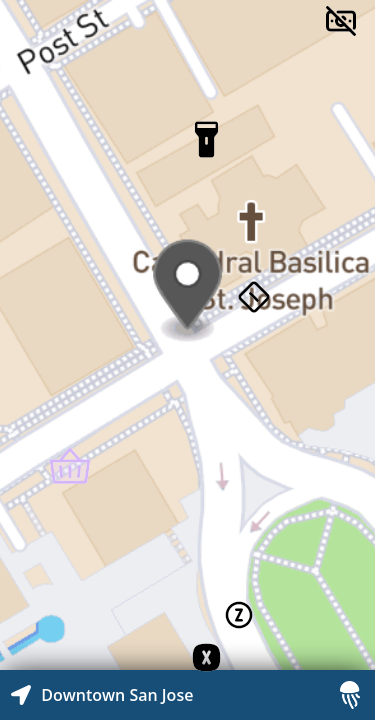 This screenshot has width=375, height=720. Describe the element at coordinates (341, 21) in the screenshot. I see `payment method unavailable` at that location.